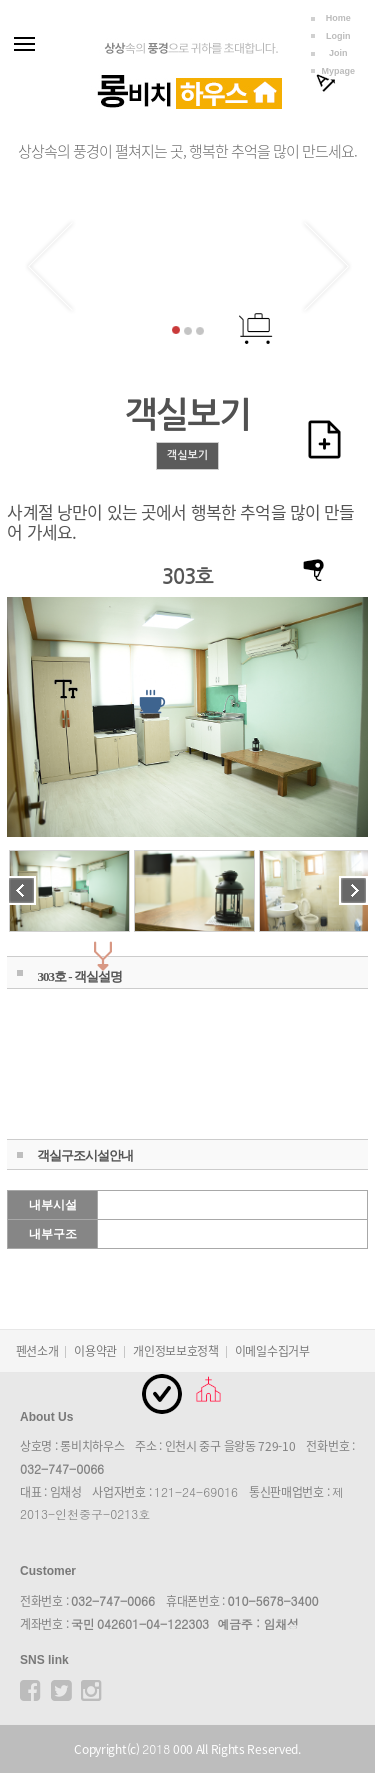  What do you see at coordinates (314, 569) in the screenshot?
I see `access hair styling or beauty tools` at bounding box center [314, 569].